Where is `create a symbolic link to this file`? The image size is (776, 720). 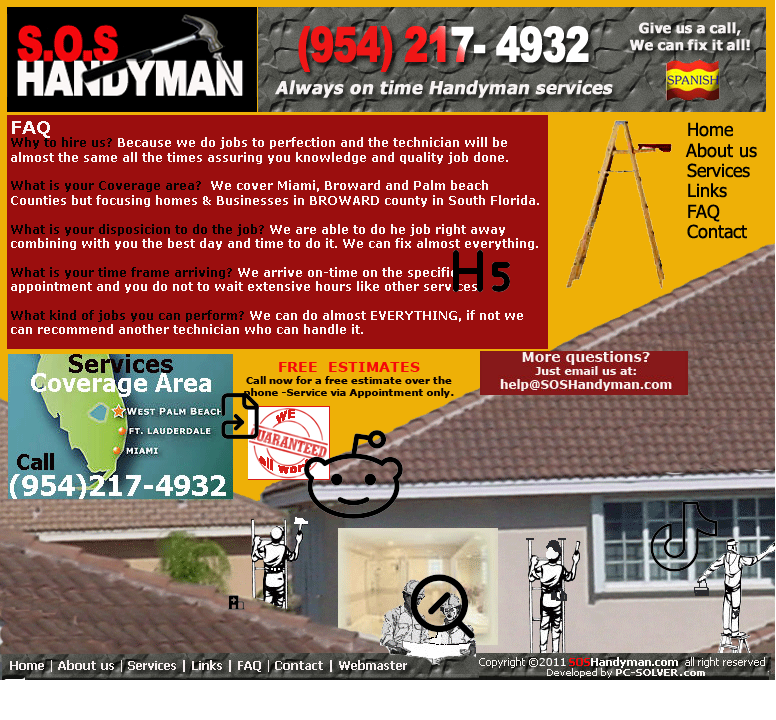 create a symbolic link to this file is located at coordinates (240, 416).